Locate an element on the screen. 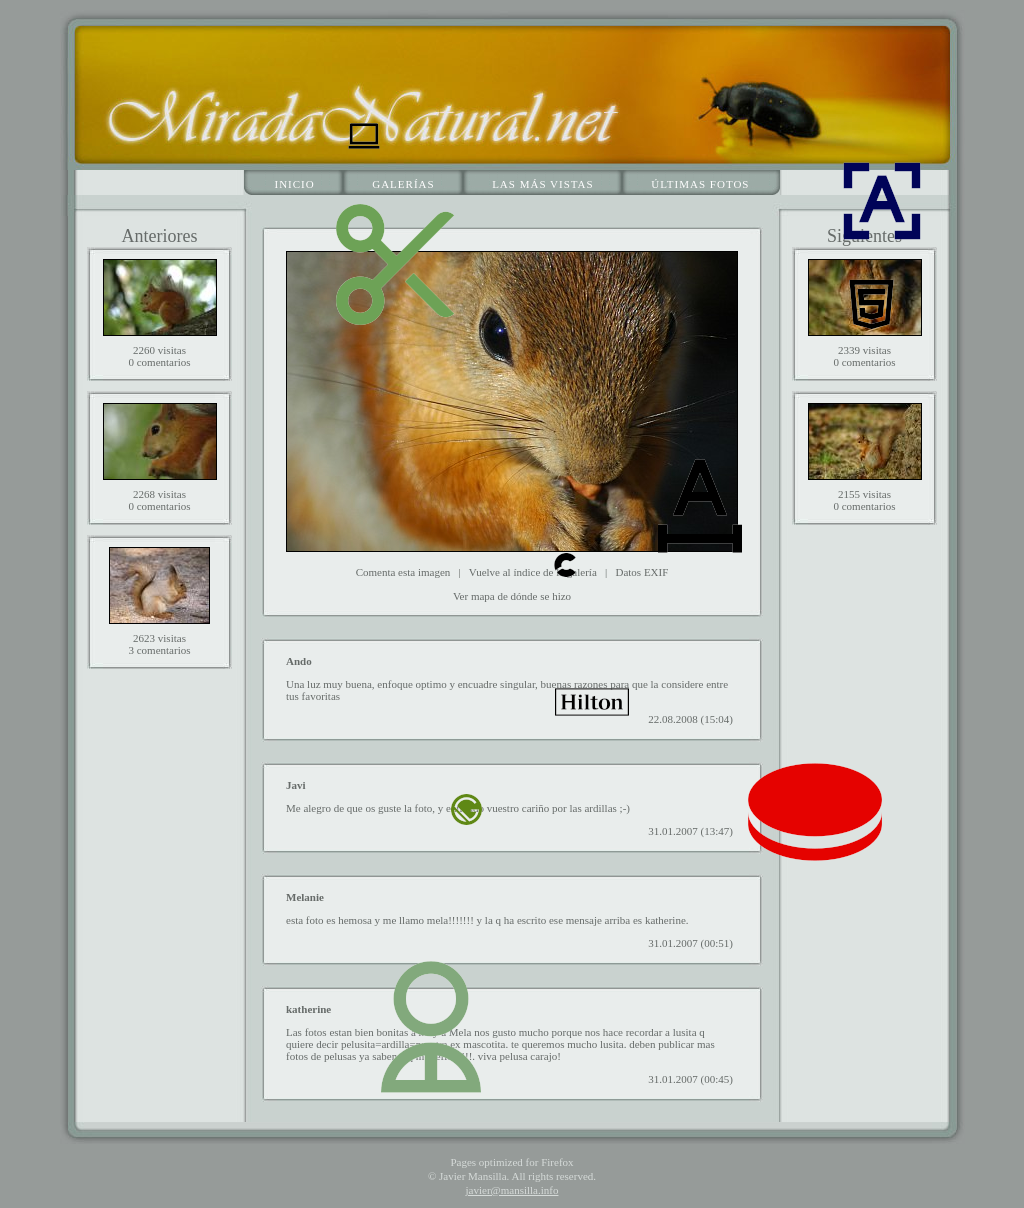  indicates HTML5 technology or web development is located at coordinates (871, 304).